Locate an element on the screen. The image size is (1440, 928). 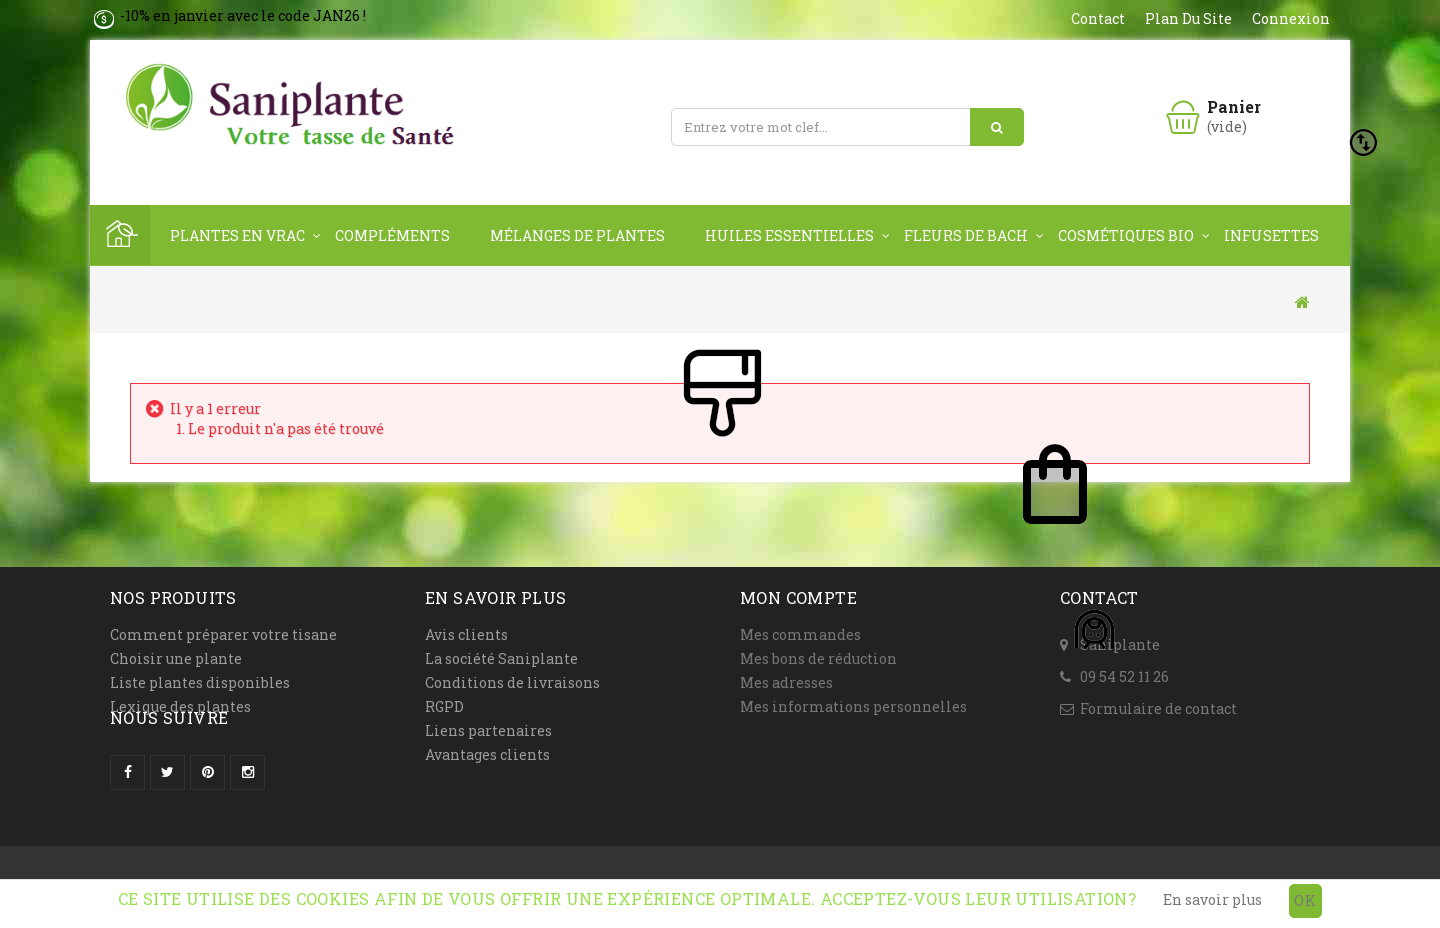
swap or reorder items vertically is located at coordinates (1363, 142).